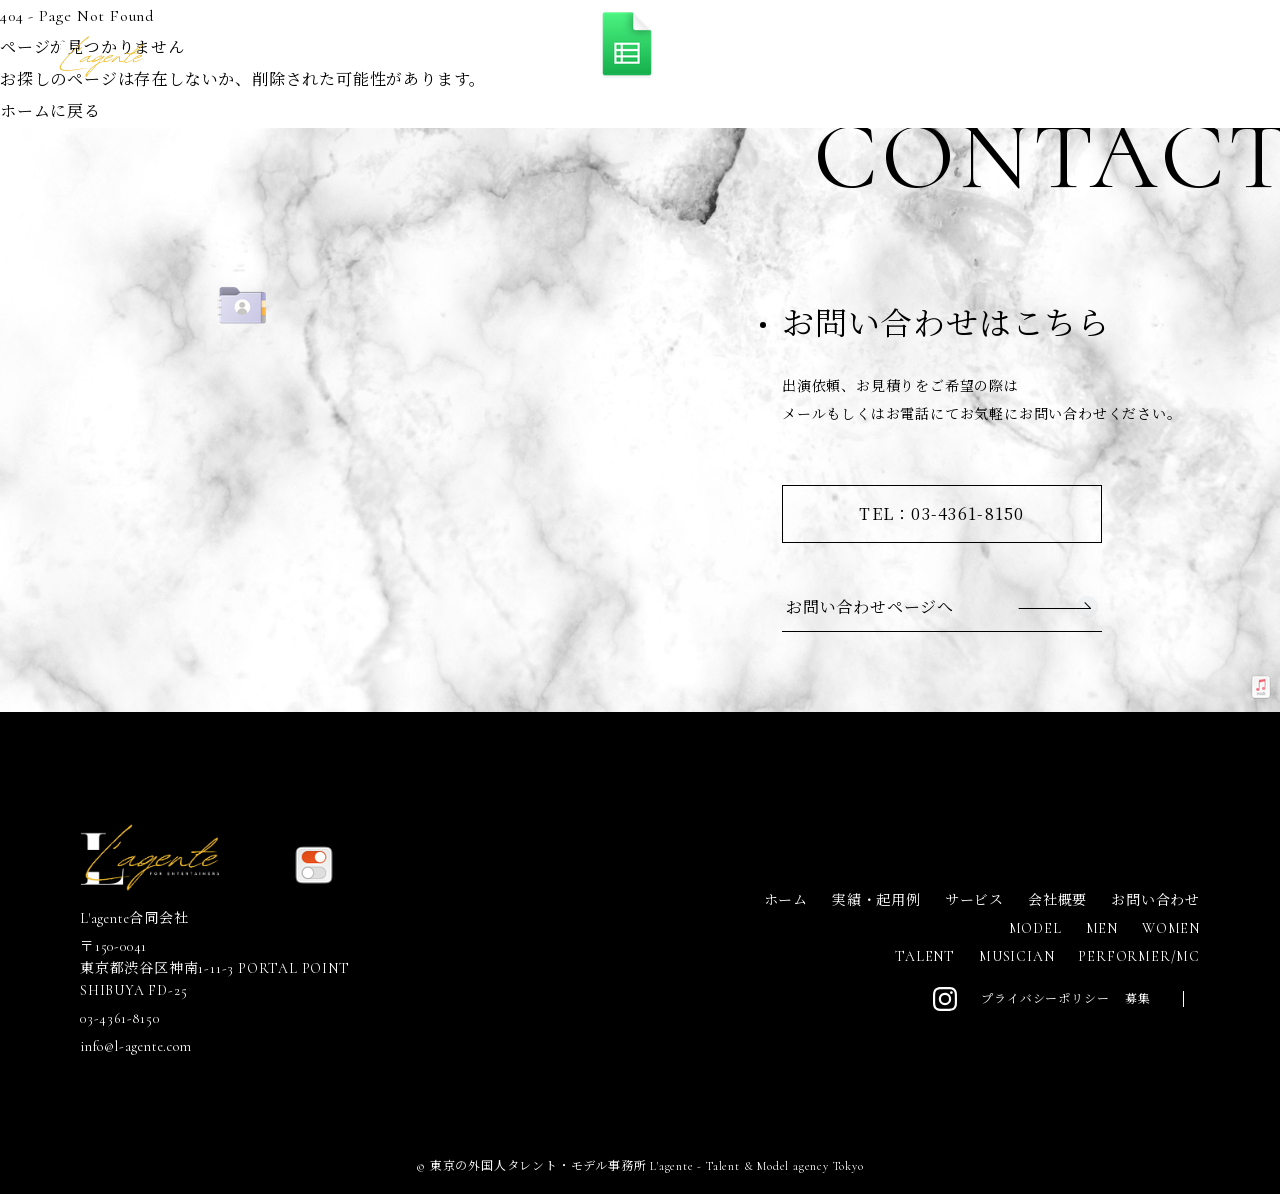 The width and height of the screenshot is (1280, 1194). Describe the element at coordinates (627, 45) in the screenshot. I see `open an opendocument spreadsheet template file` at that location.